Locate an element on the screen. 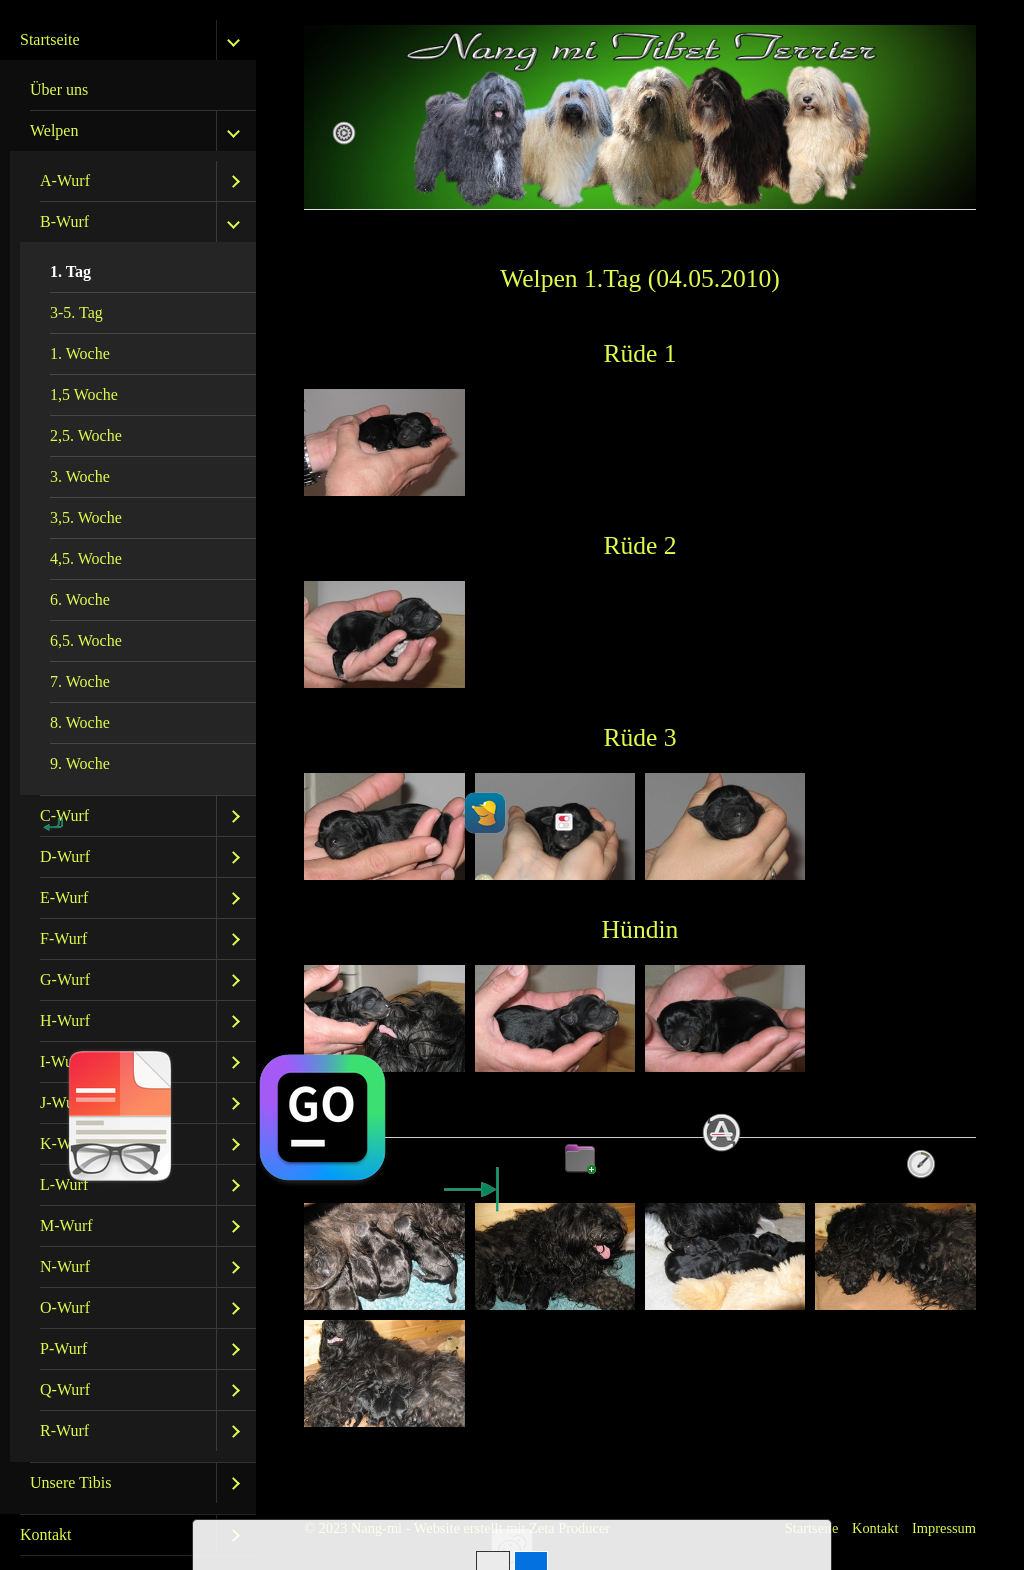 This screenshot has width=1024, height=1570. open sysprof system profiler is located at coordinates (921, 1164).